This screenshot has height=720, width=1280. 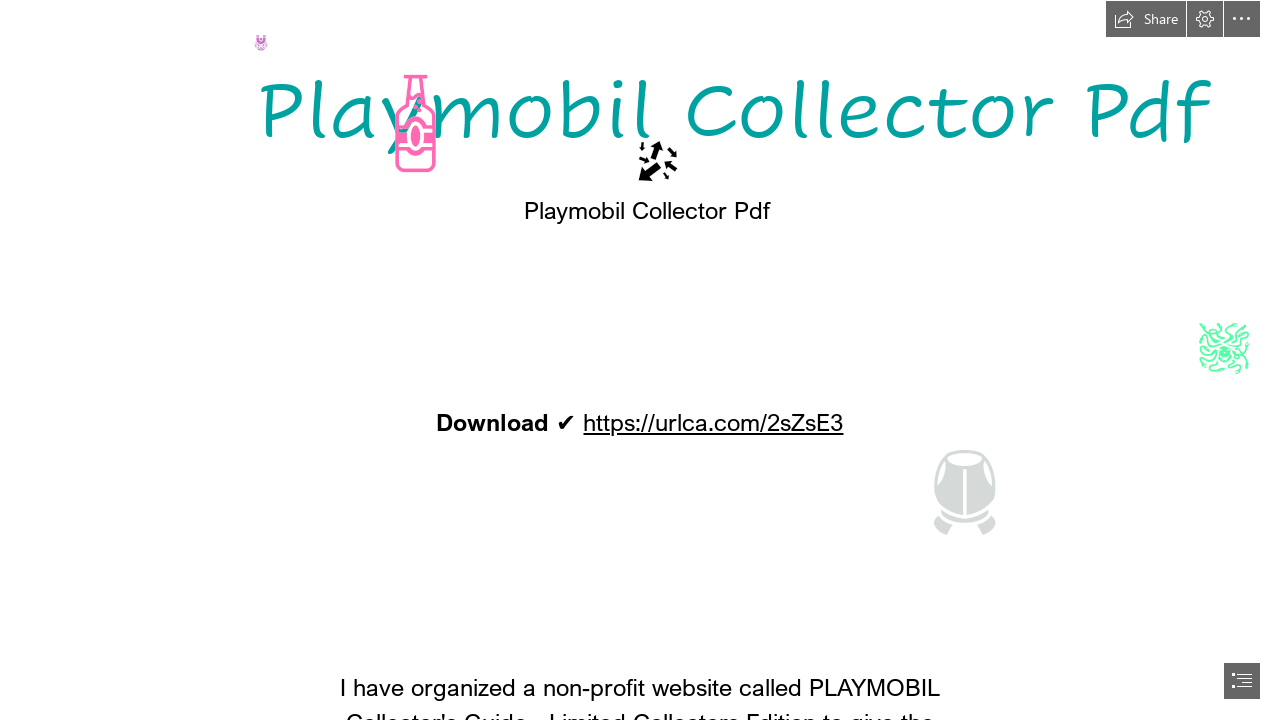 What do you see at coordinates (658, 161) in the screenshot?
I see `indicates confusion or multiple directions` at bounding box center [658, 161].